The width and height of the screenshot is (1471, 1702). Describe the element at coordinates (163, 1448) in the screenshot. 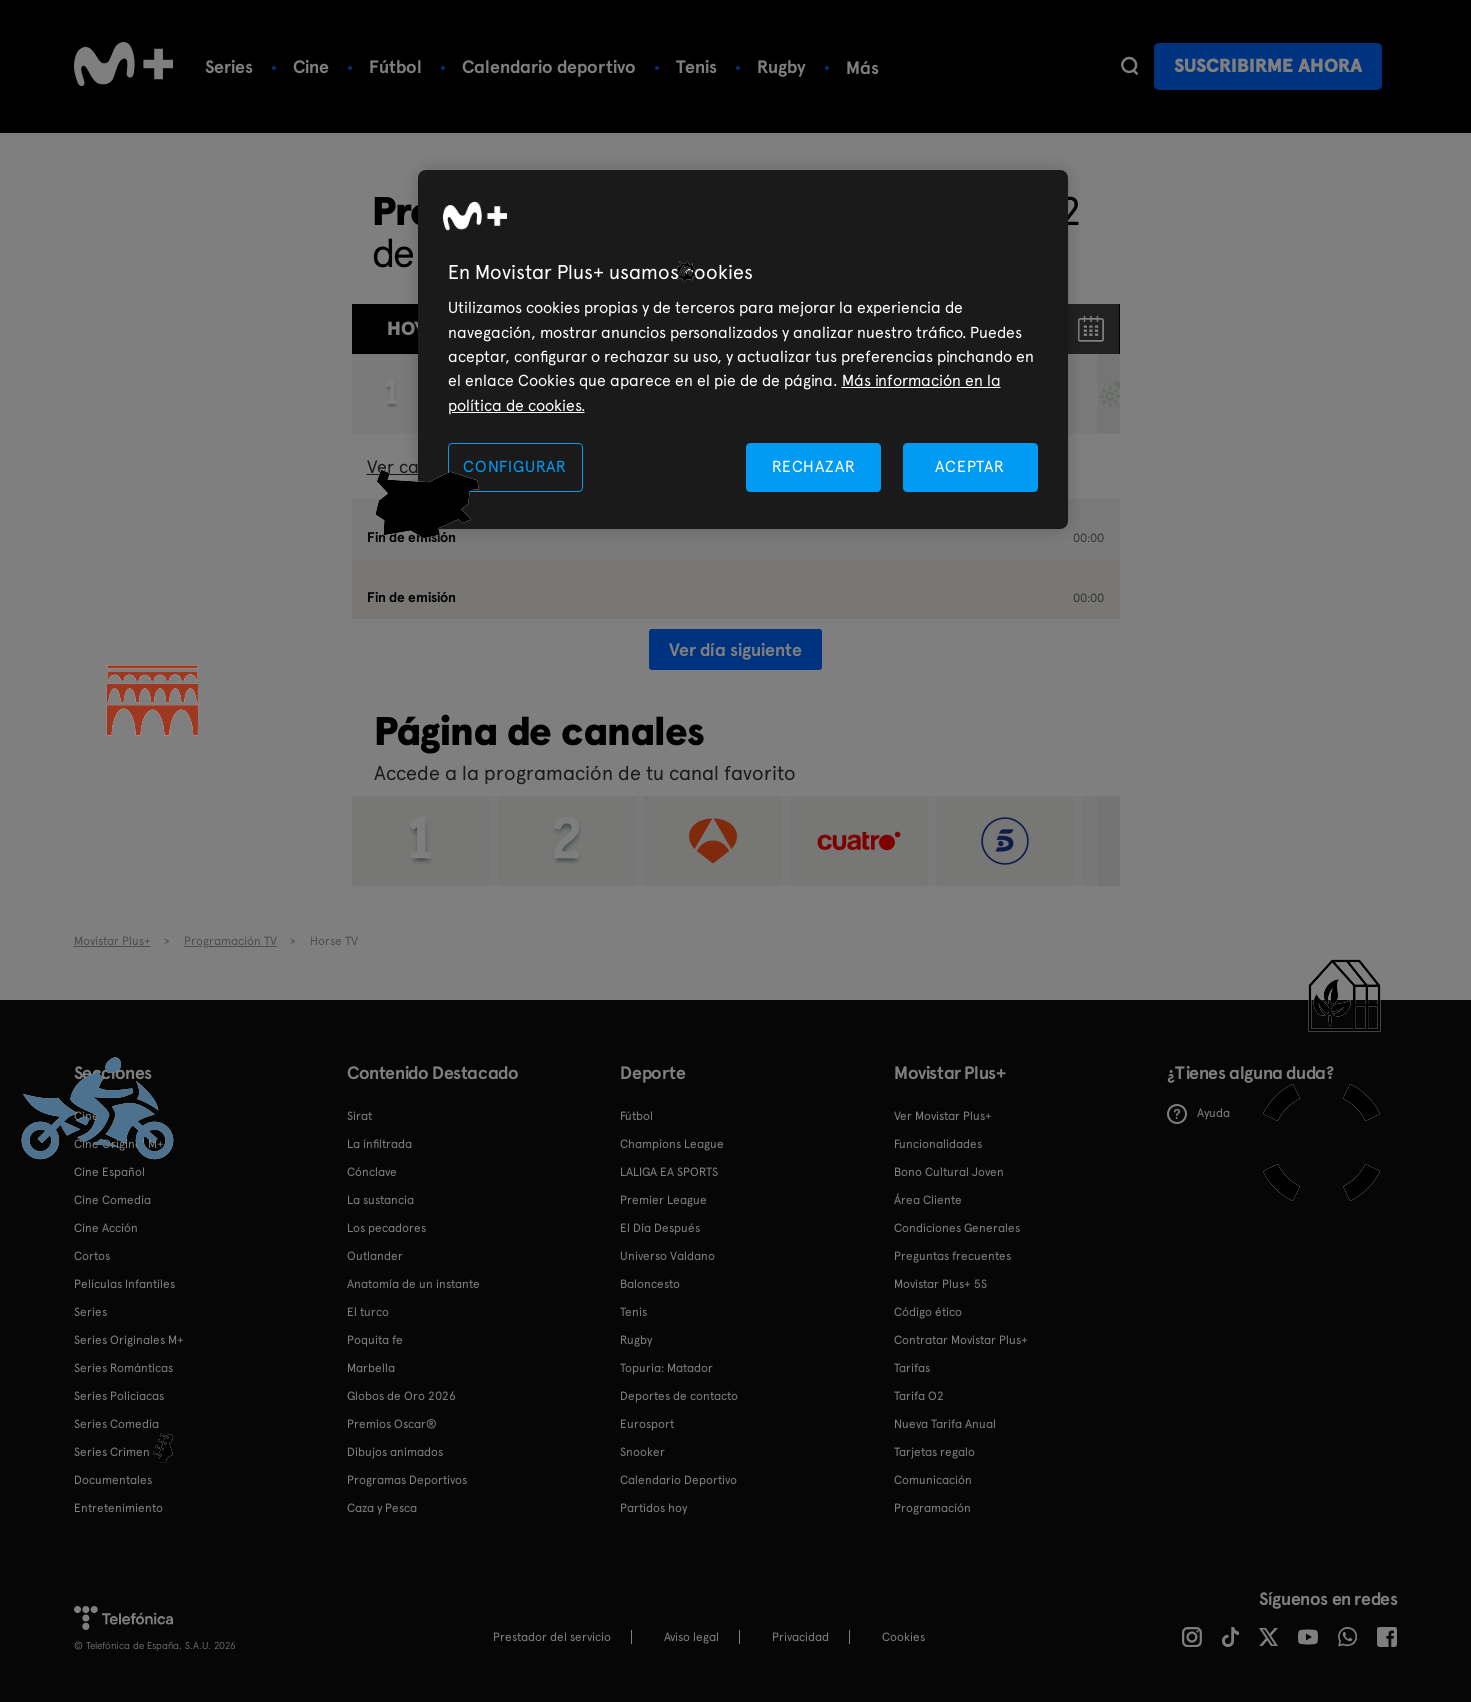

I see `access bass guitar or music settings` at that location.